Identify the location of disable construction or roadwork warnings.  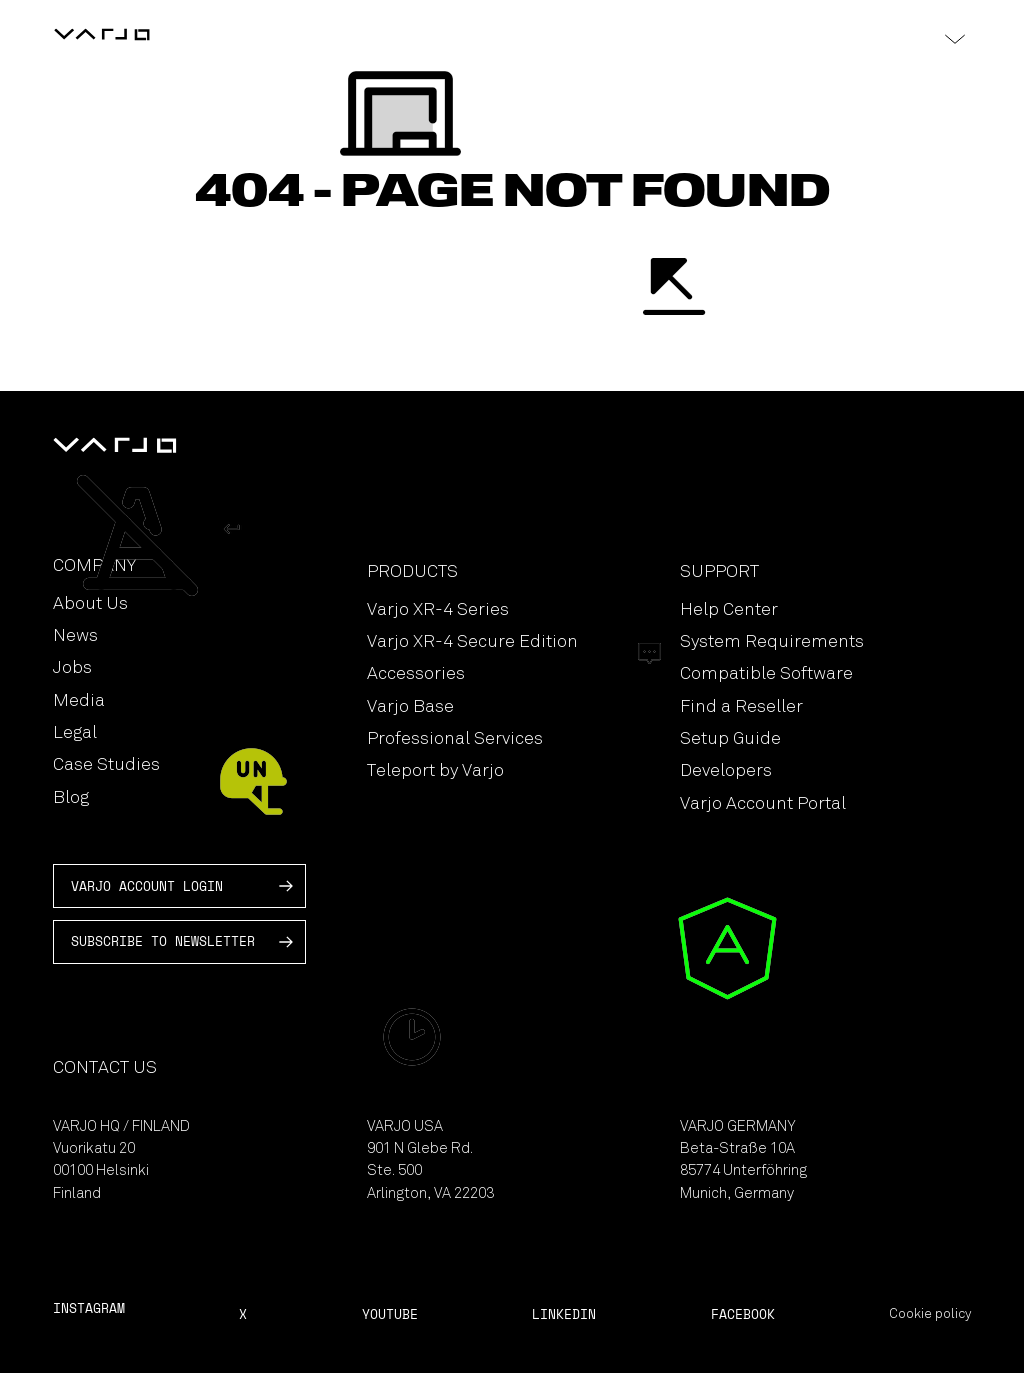
(137, 535).